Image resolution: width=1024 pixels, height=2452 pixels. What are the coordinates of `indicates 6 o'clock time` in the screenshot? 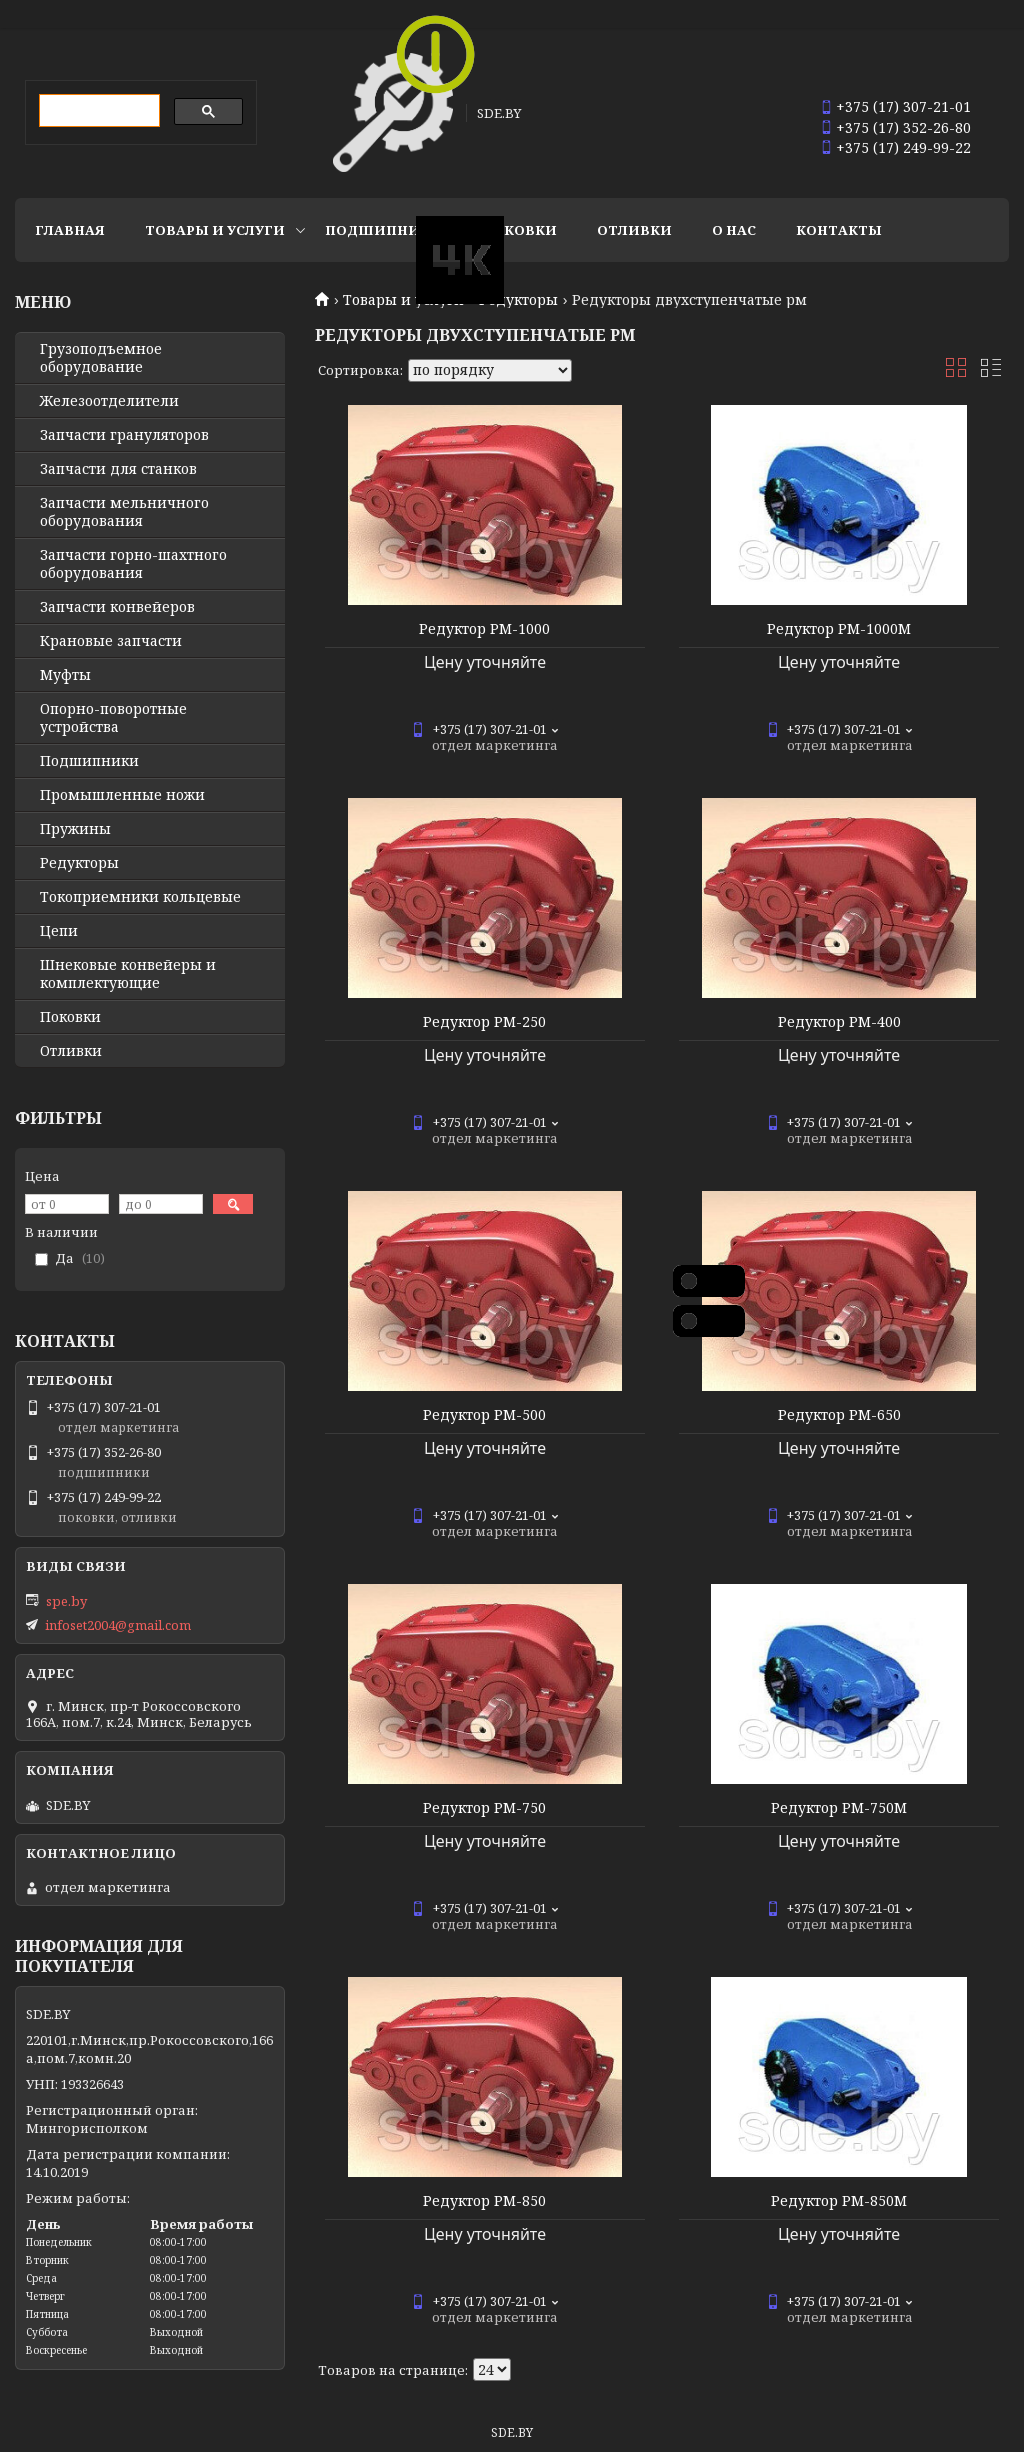 It's located at (435, 54).